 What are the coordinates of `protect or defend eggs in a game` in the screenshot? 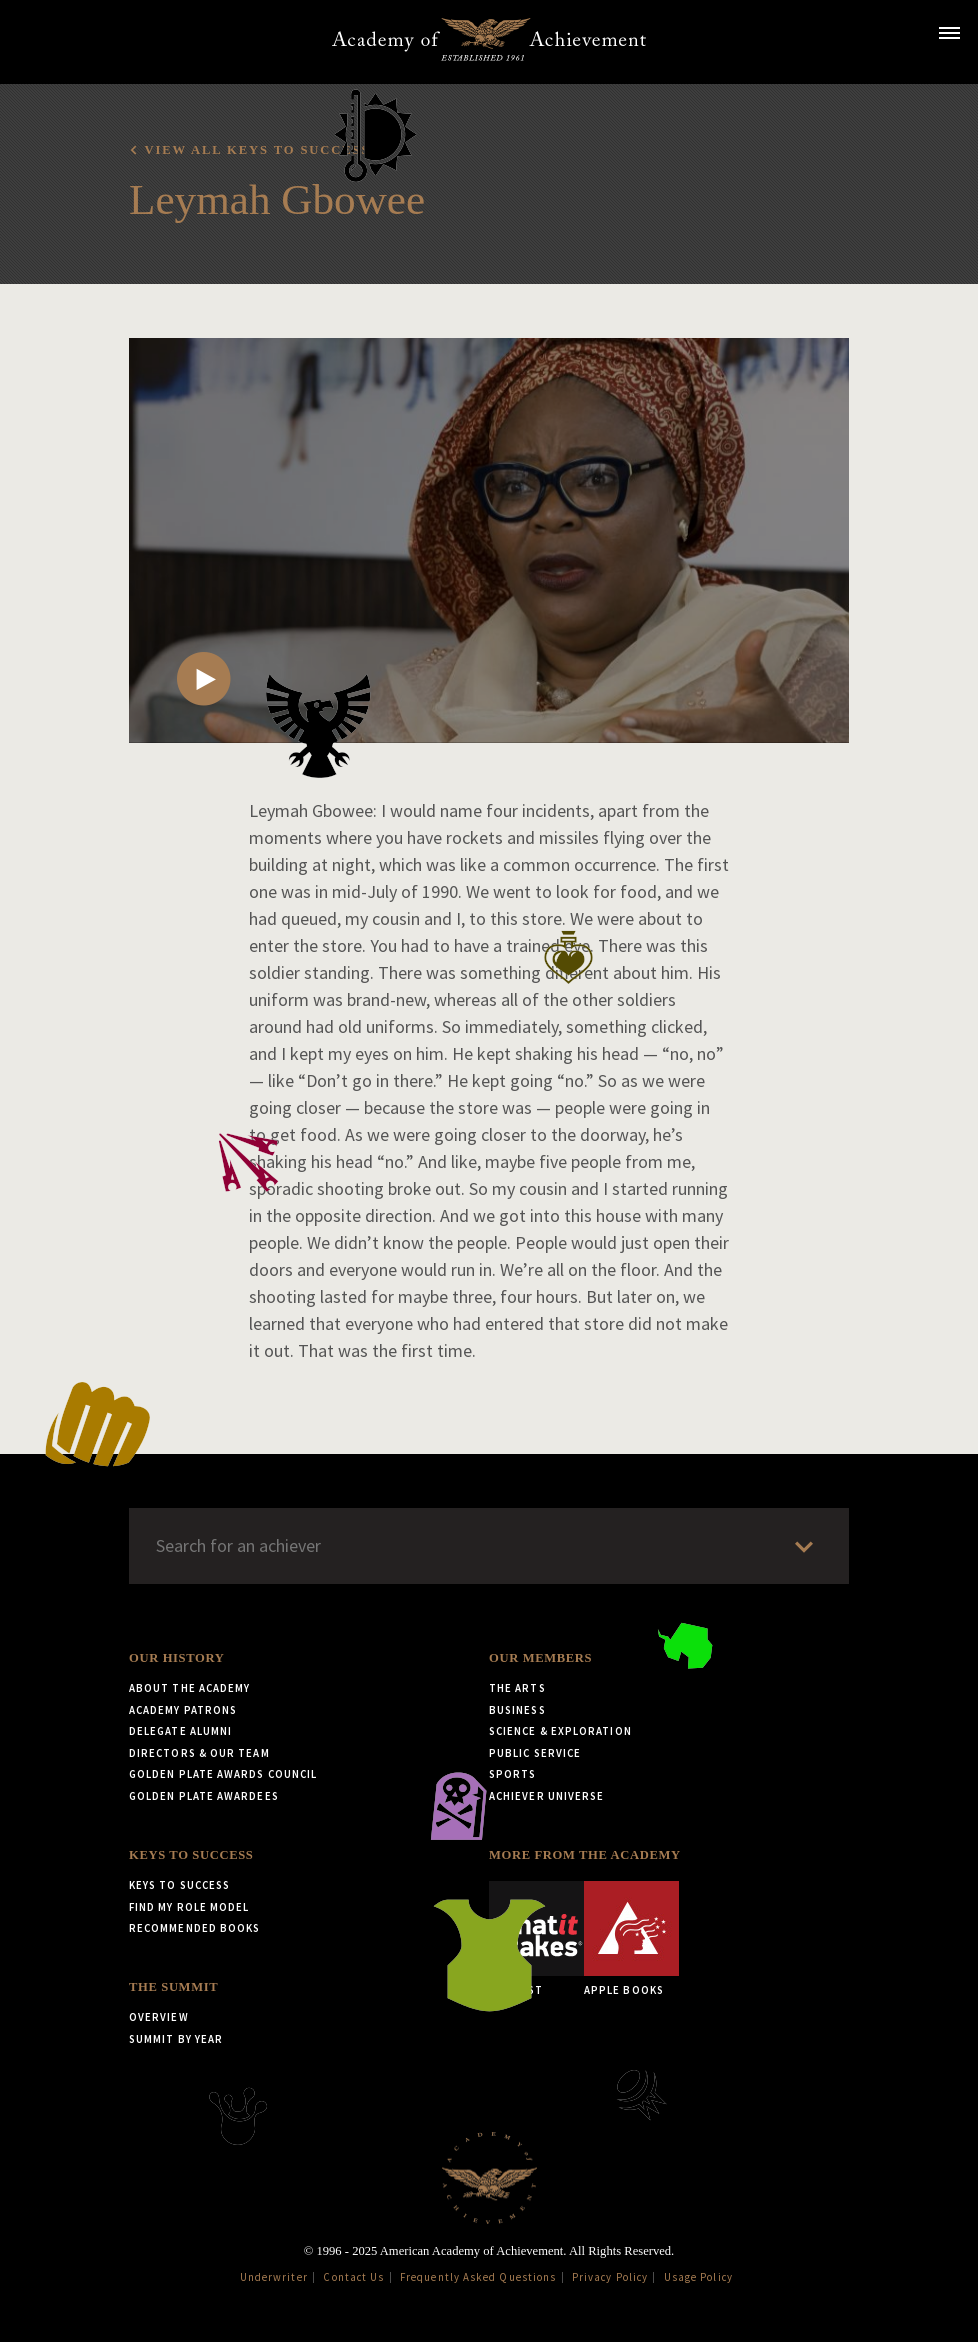 It's located at (641, 2095).